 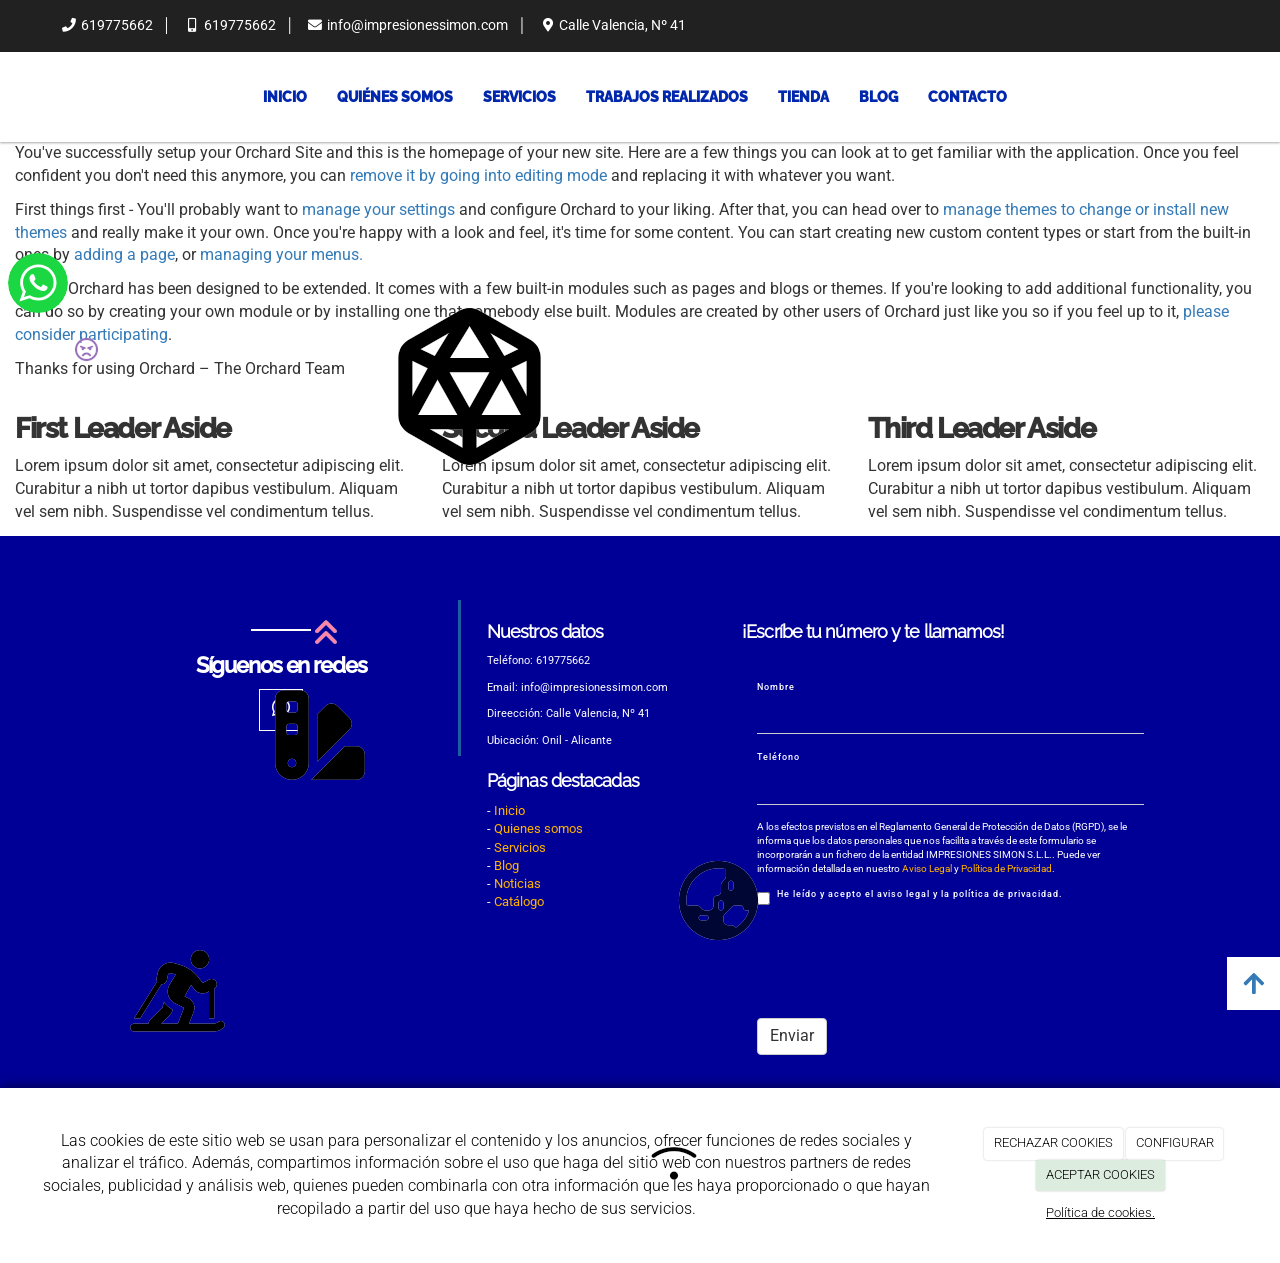 What do you see at coordinates (469, 386) in the screenshot?
I see `view 3D model or object` at bounding box center [469, 386].